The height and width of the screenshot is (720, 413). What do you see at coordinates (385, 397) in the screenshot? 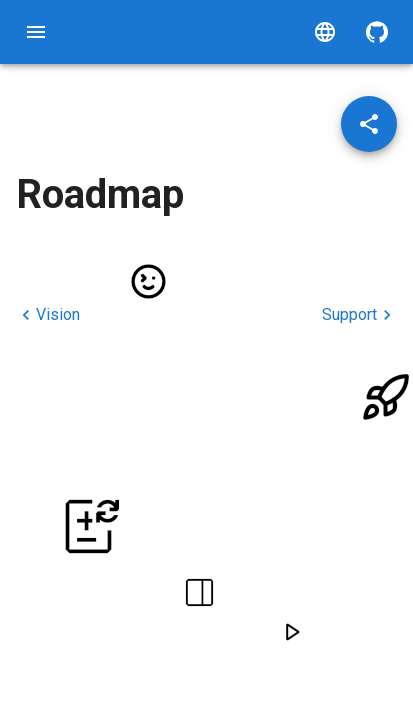
I see `launch or deploy a project` at bounding box center [385, 397].